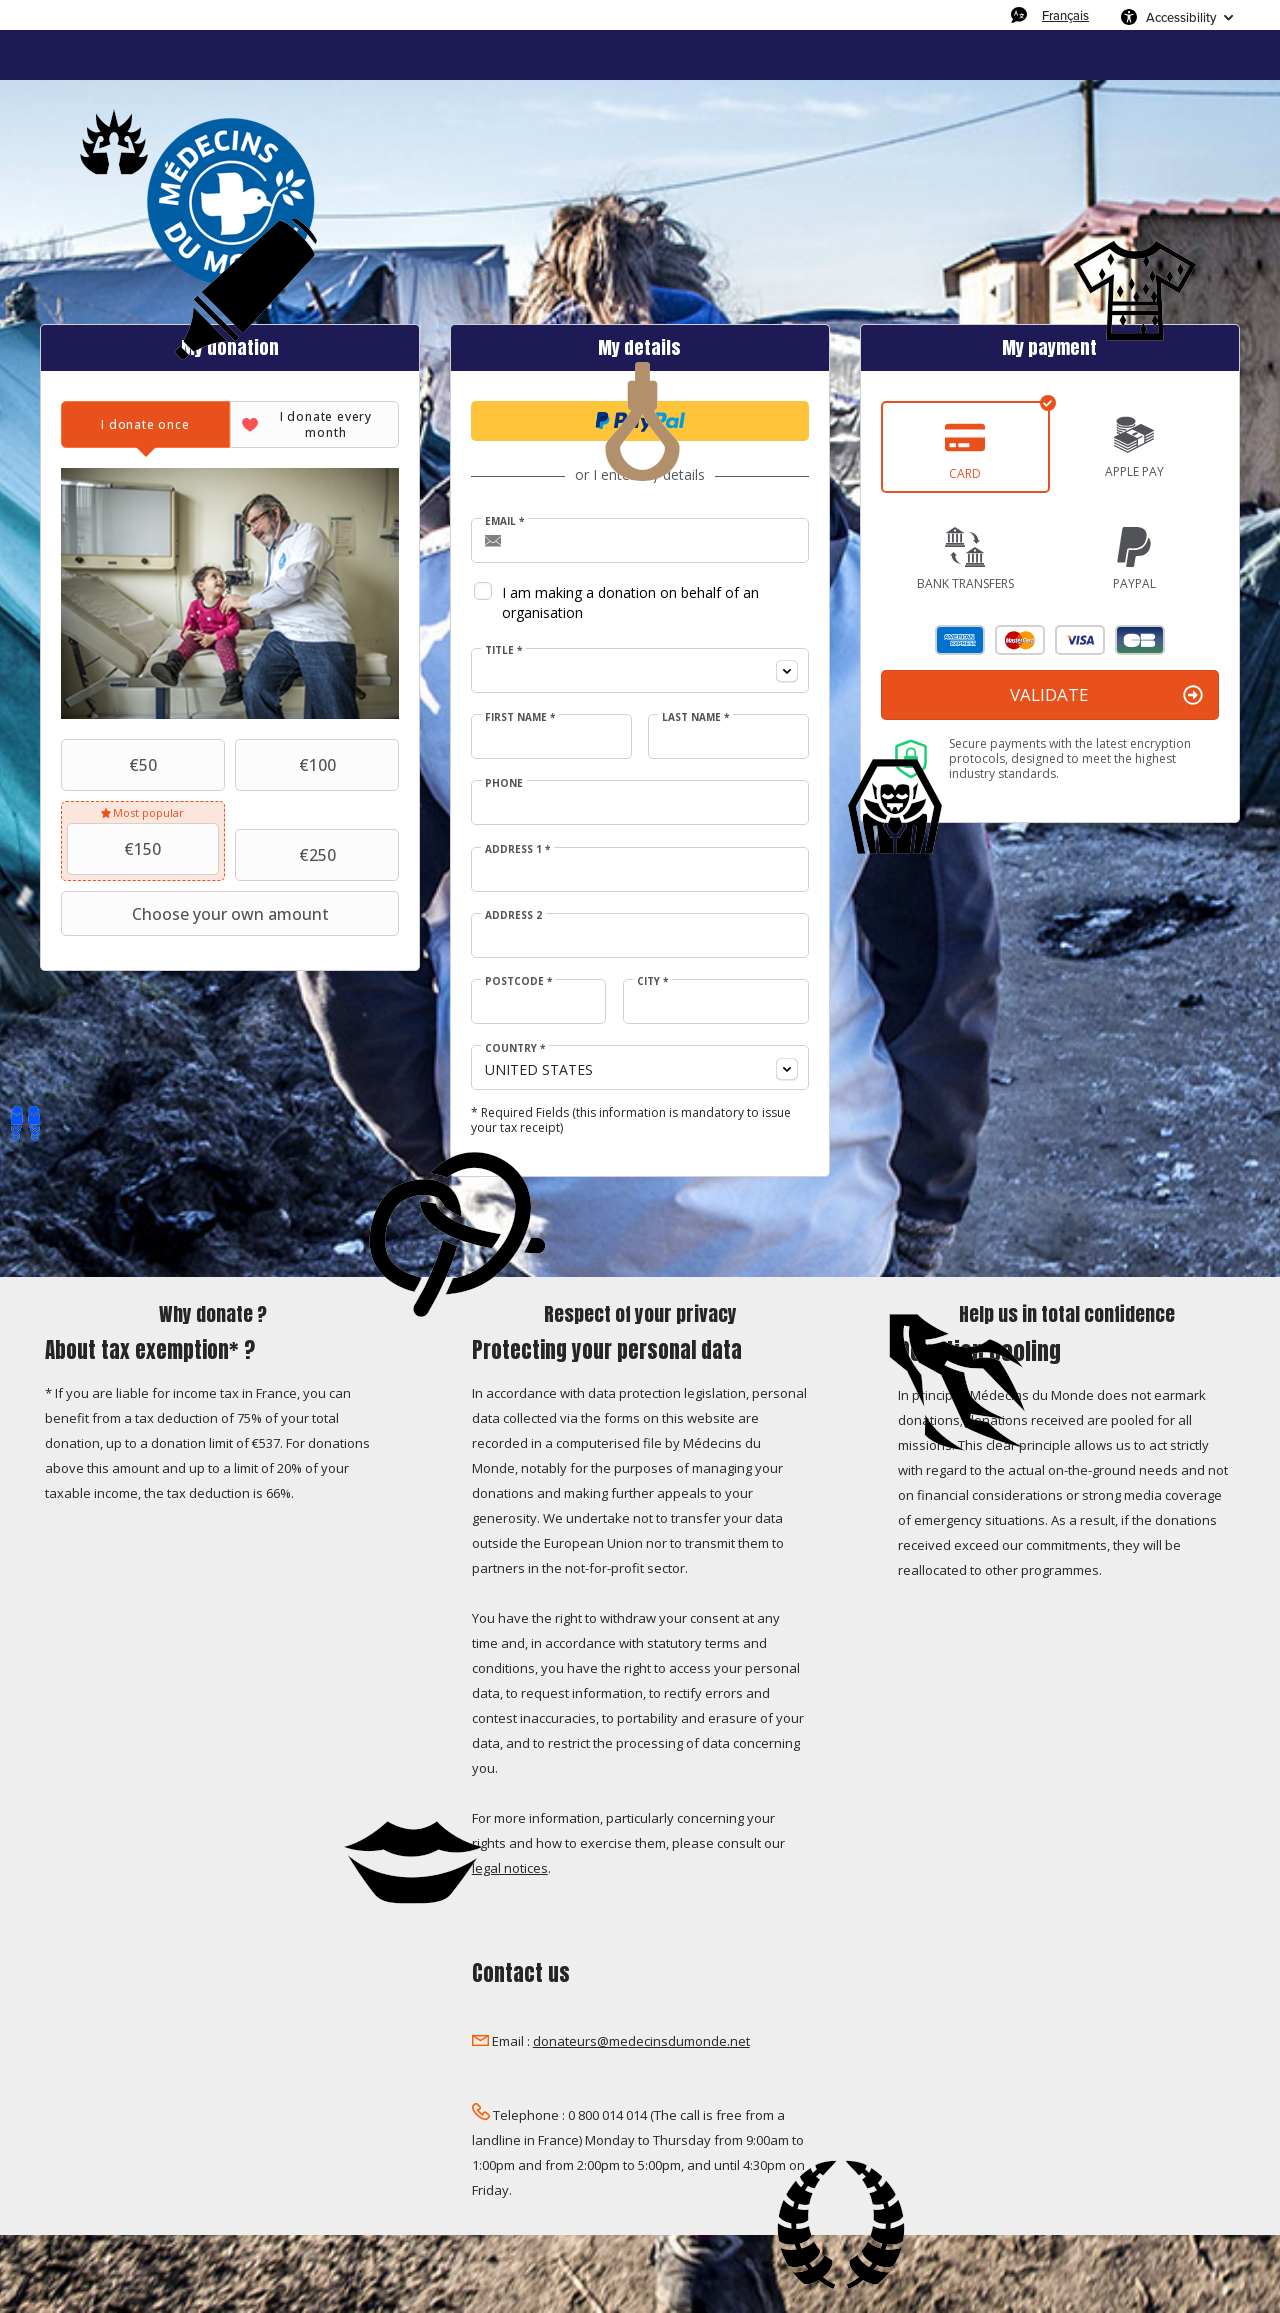  I want to click on access voice or speech features, so click(414, 1864).